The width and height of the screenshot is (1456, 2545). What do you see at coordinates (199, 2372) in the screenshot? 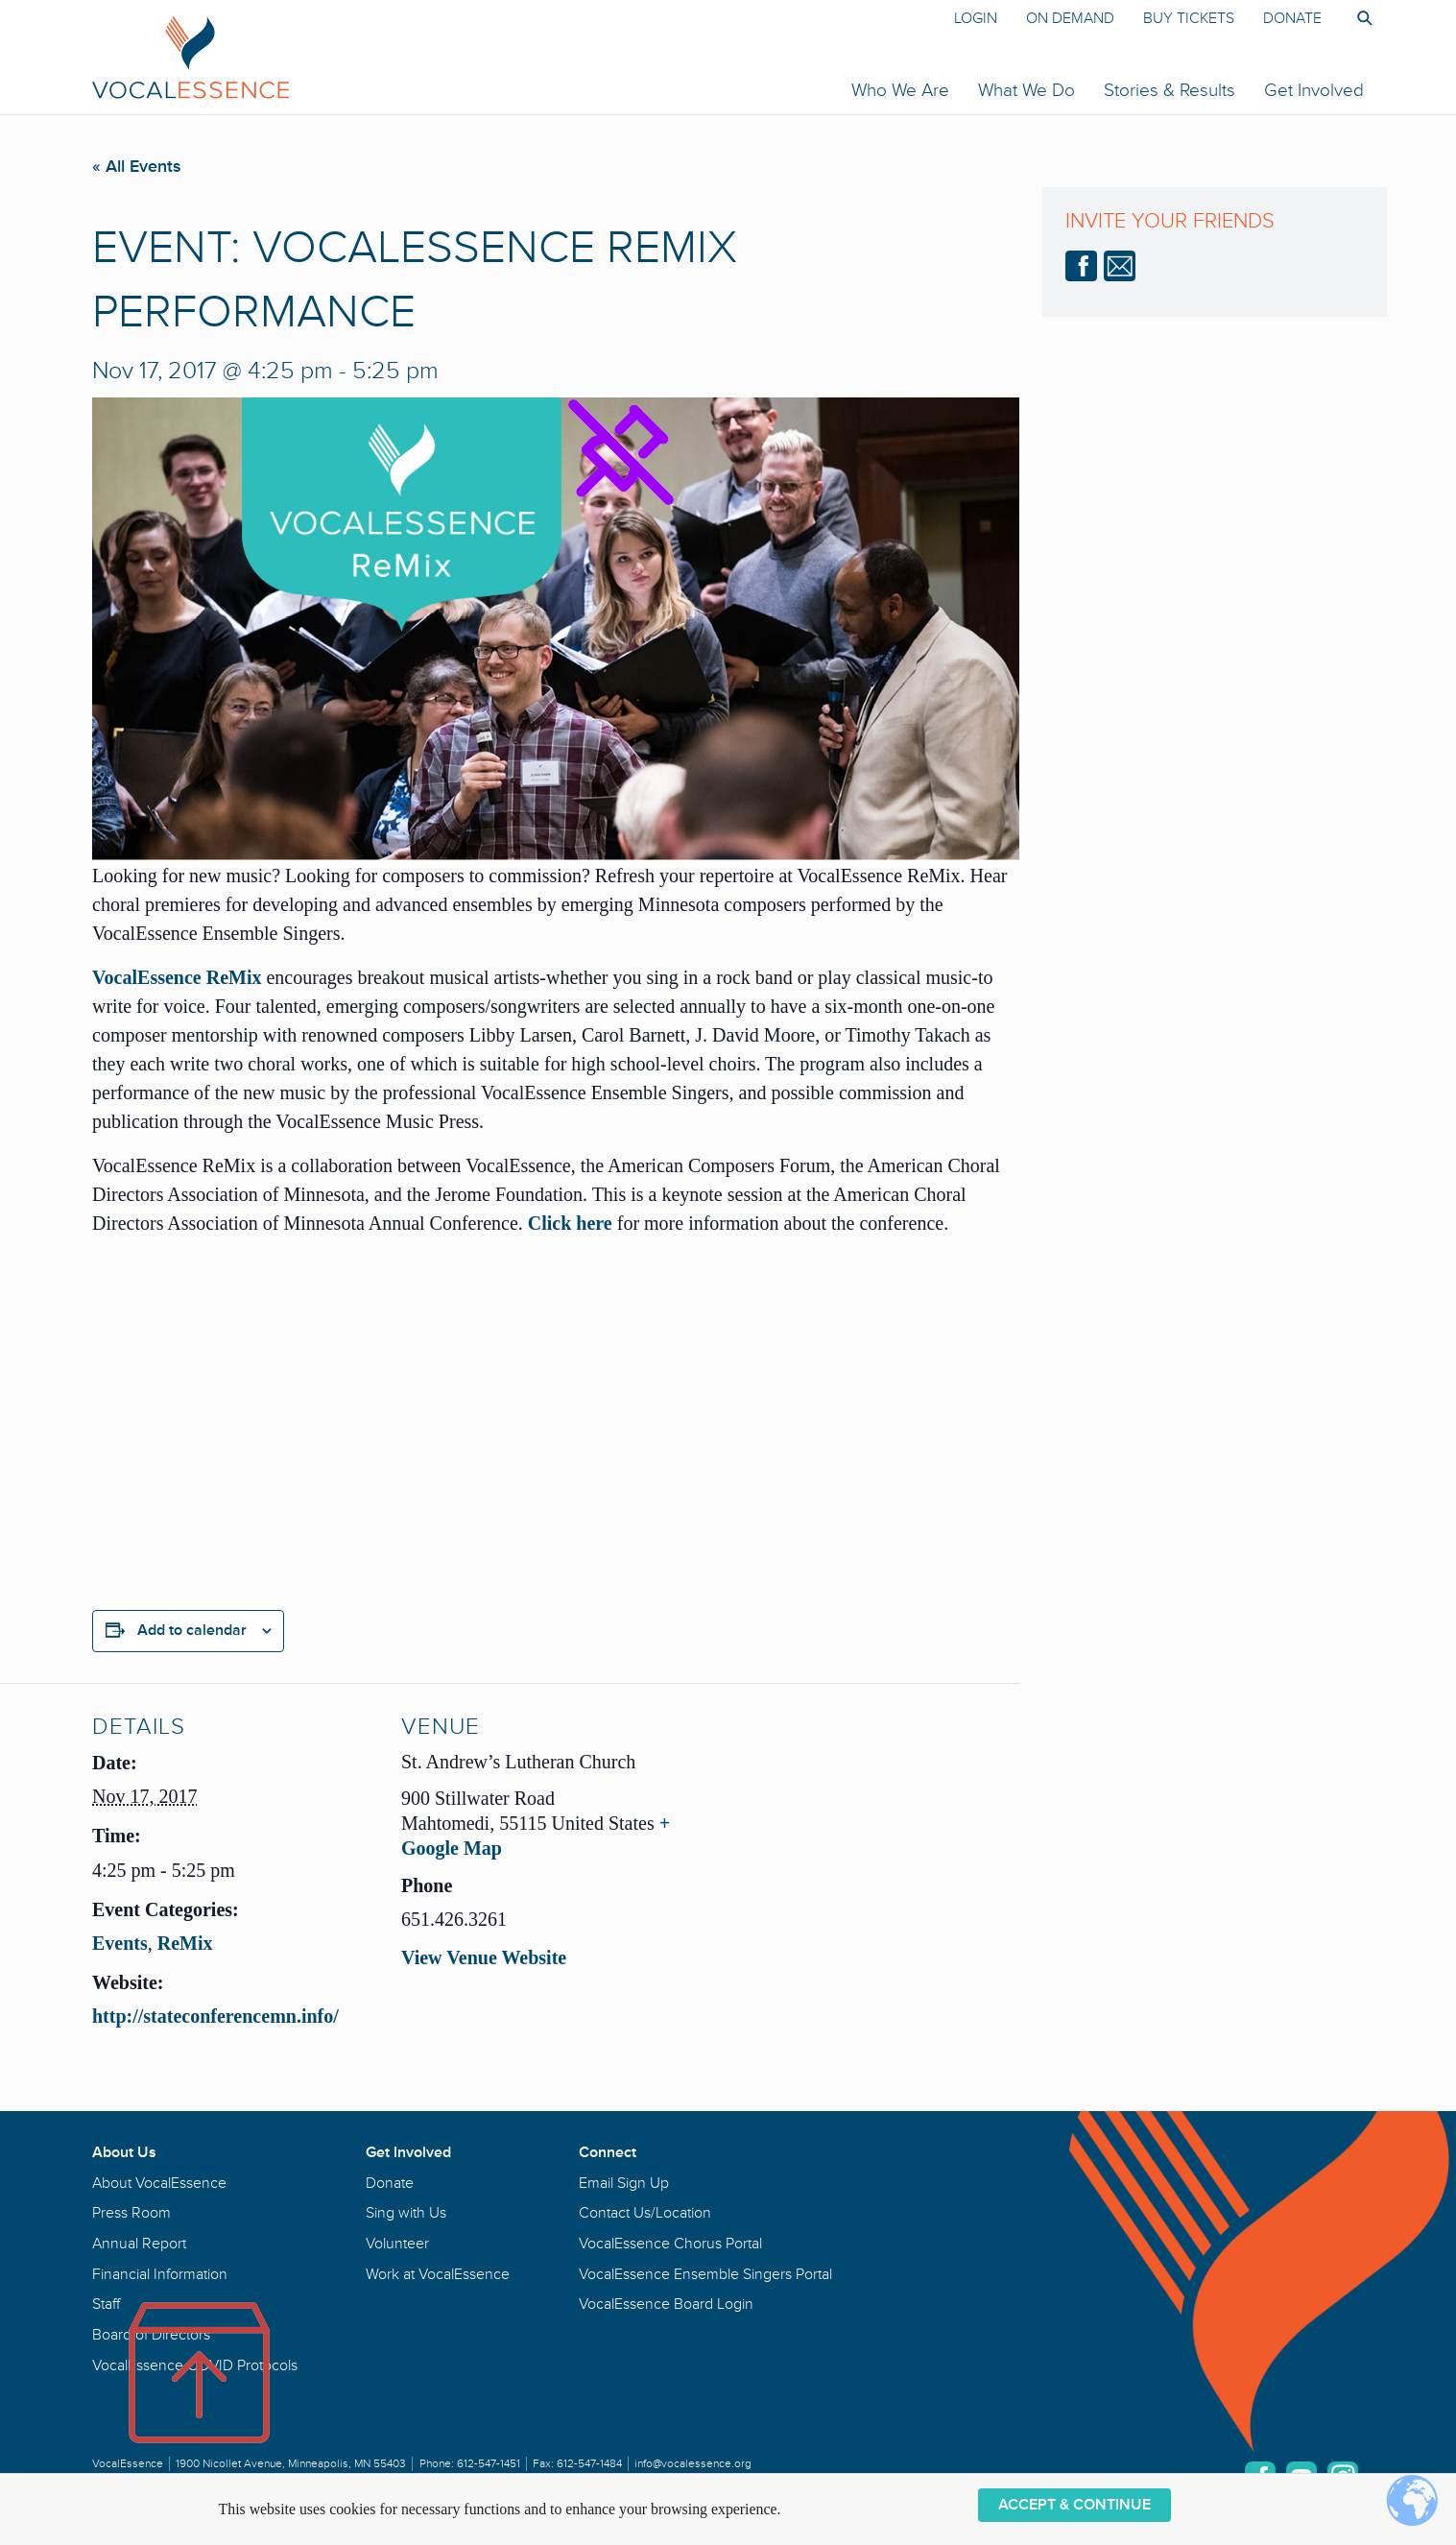
I see `upload files to storage` at bounding box center [199, 2372].